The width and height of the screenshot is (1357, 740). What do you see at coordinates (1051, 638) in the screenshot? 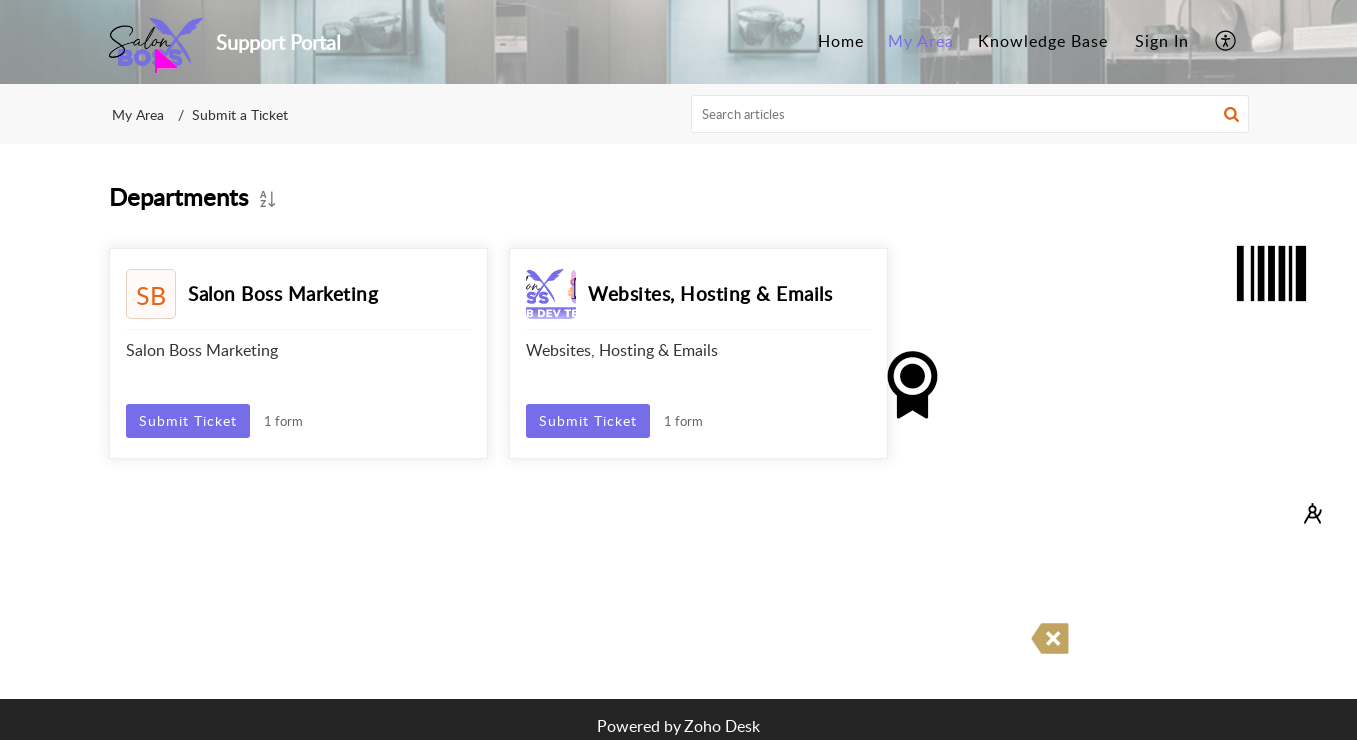
I see `delete previous character or backspace` at bounding box center [1051, 638].